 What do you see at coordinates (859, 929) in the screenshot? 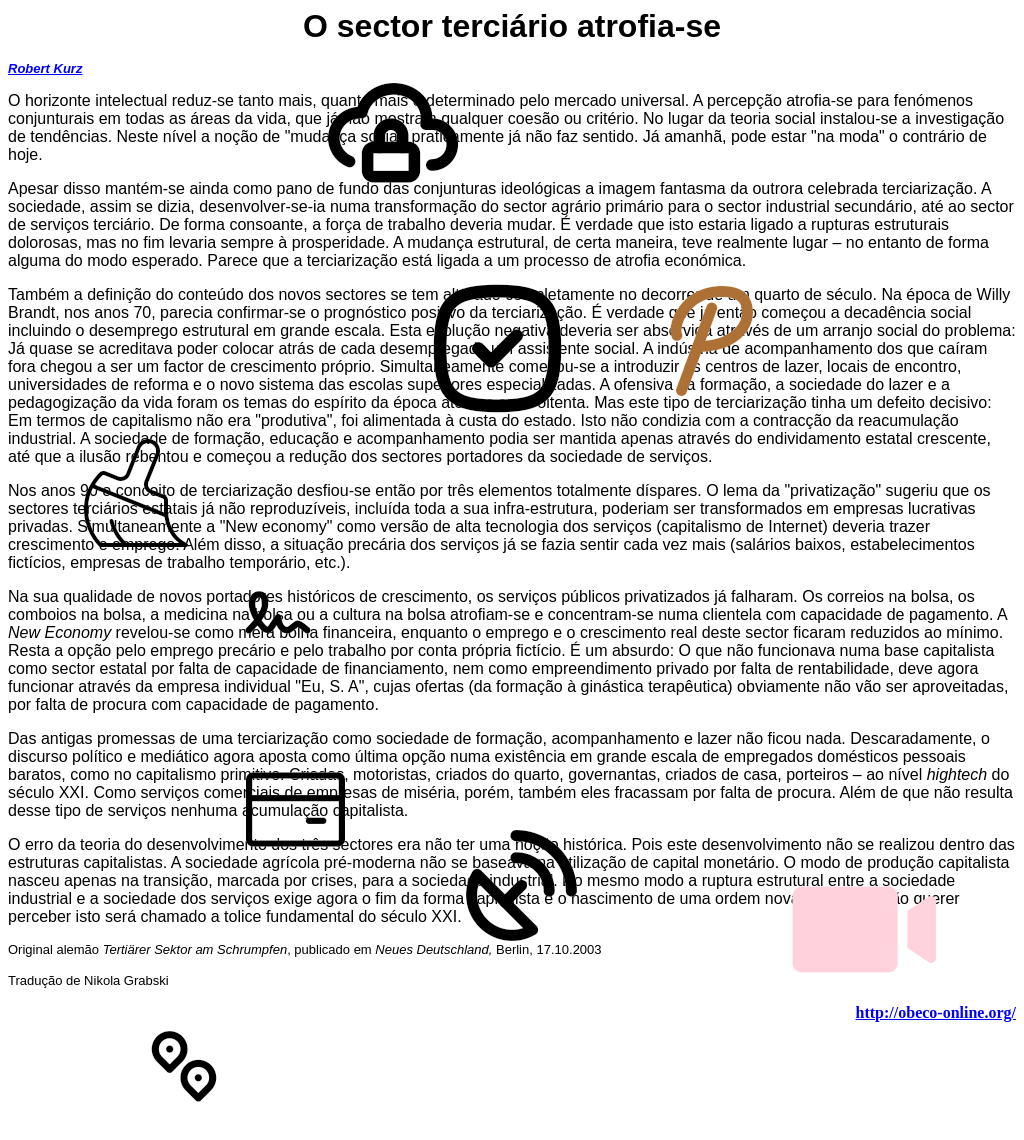
I see `start a video call` at bounding box center [859, 929].